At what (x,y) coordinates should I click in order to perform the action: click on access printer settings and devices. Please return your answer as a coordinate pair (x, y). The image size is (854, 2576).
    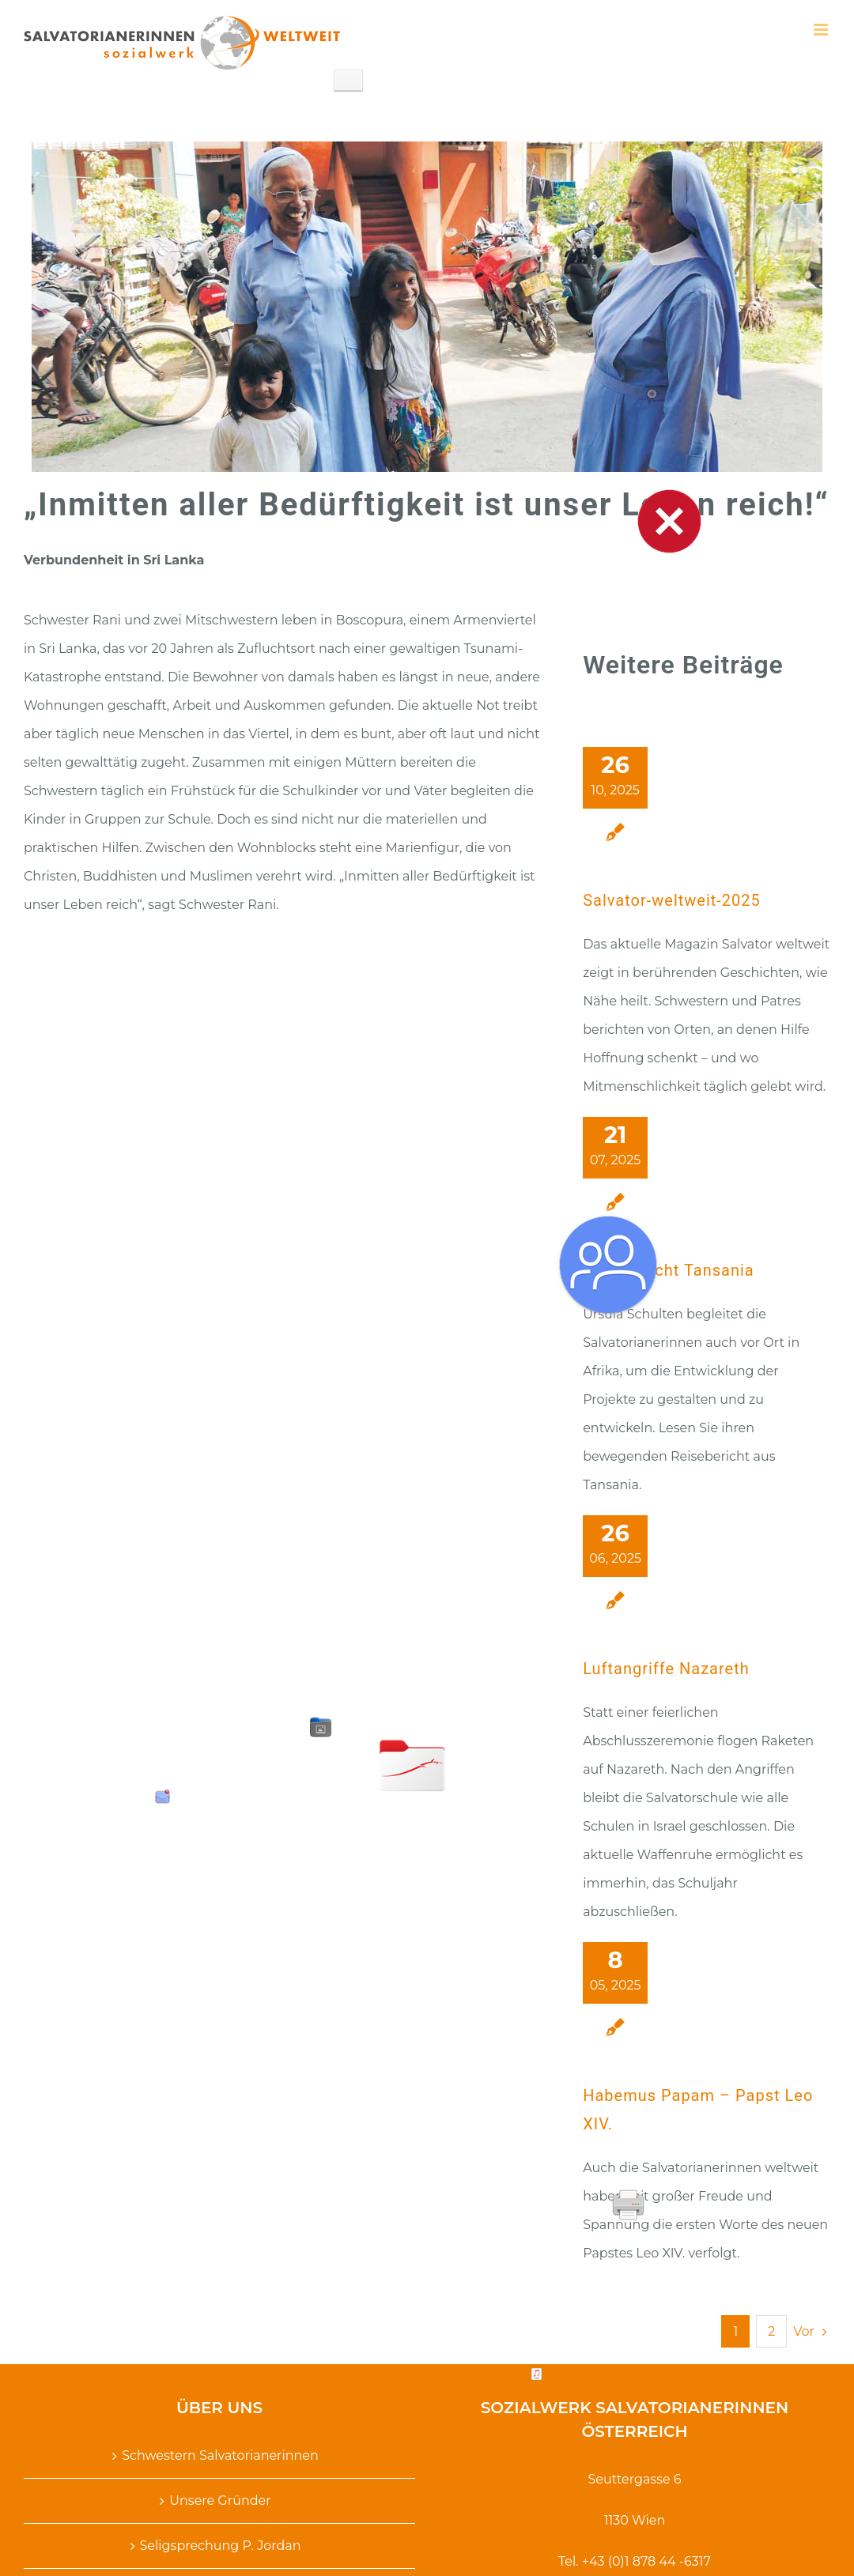
    Looking at the image, I should click on (628, 2204).